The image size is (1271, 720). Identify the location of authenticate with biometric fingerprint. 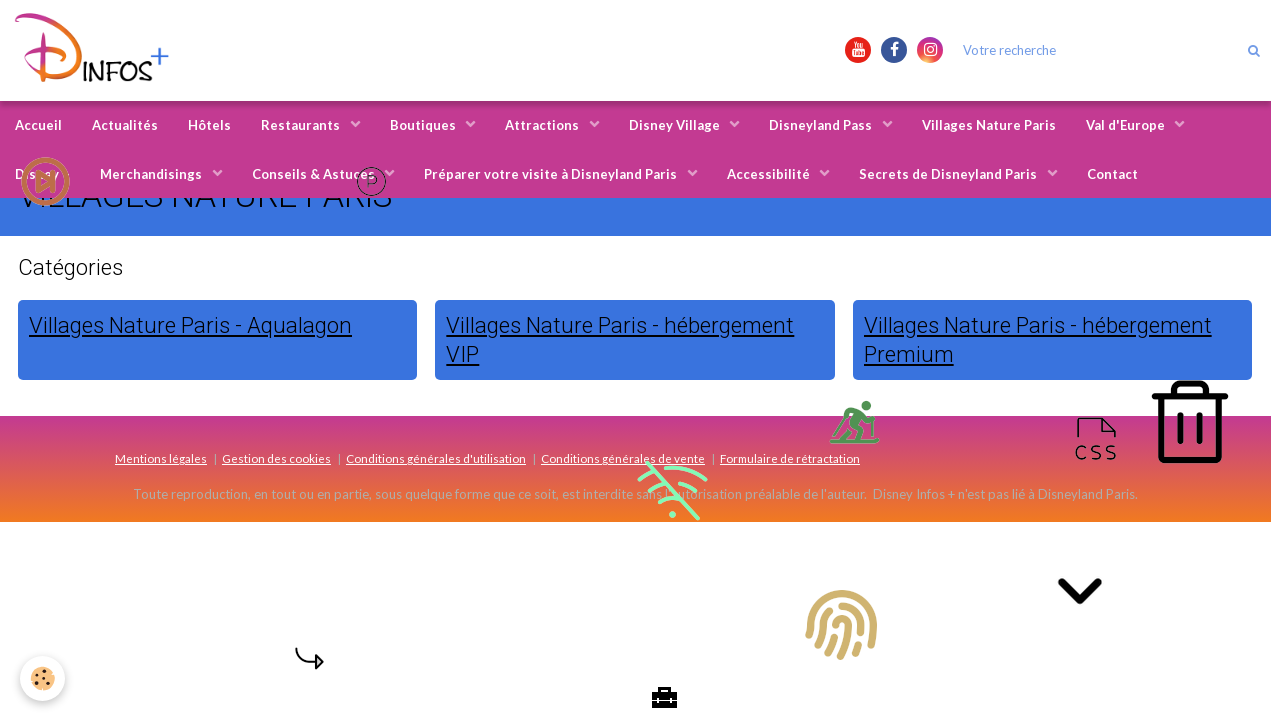
(842, 625).